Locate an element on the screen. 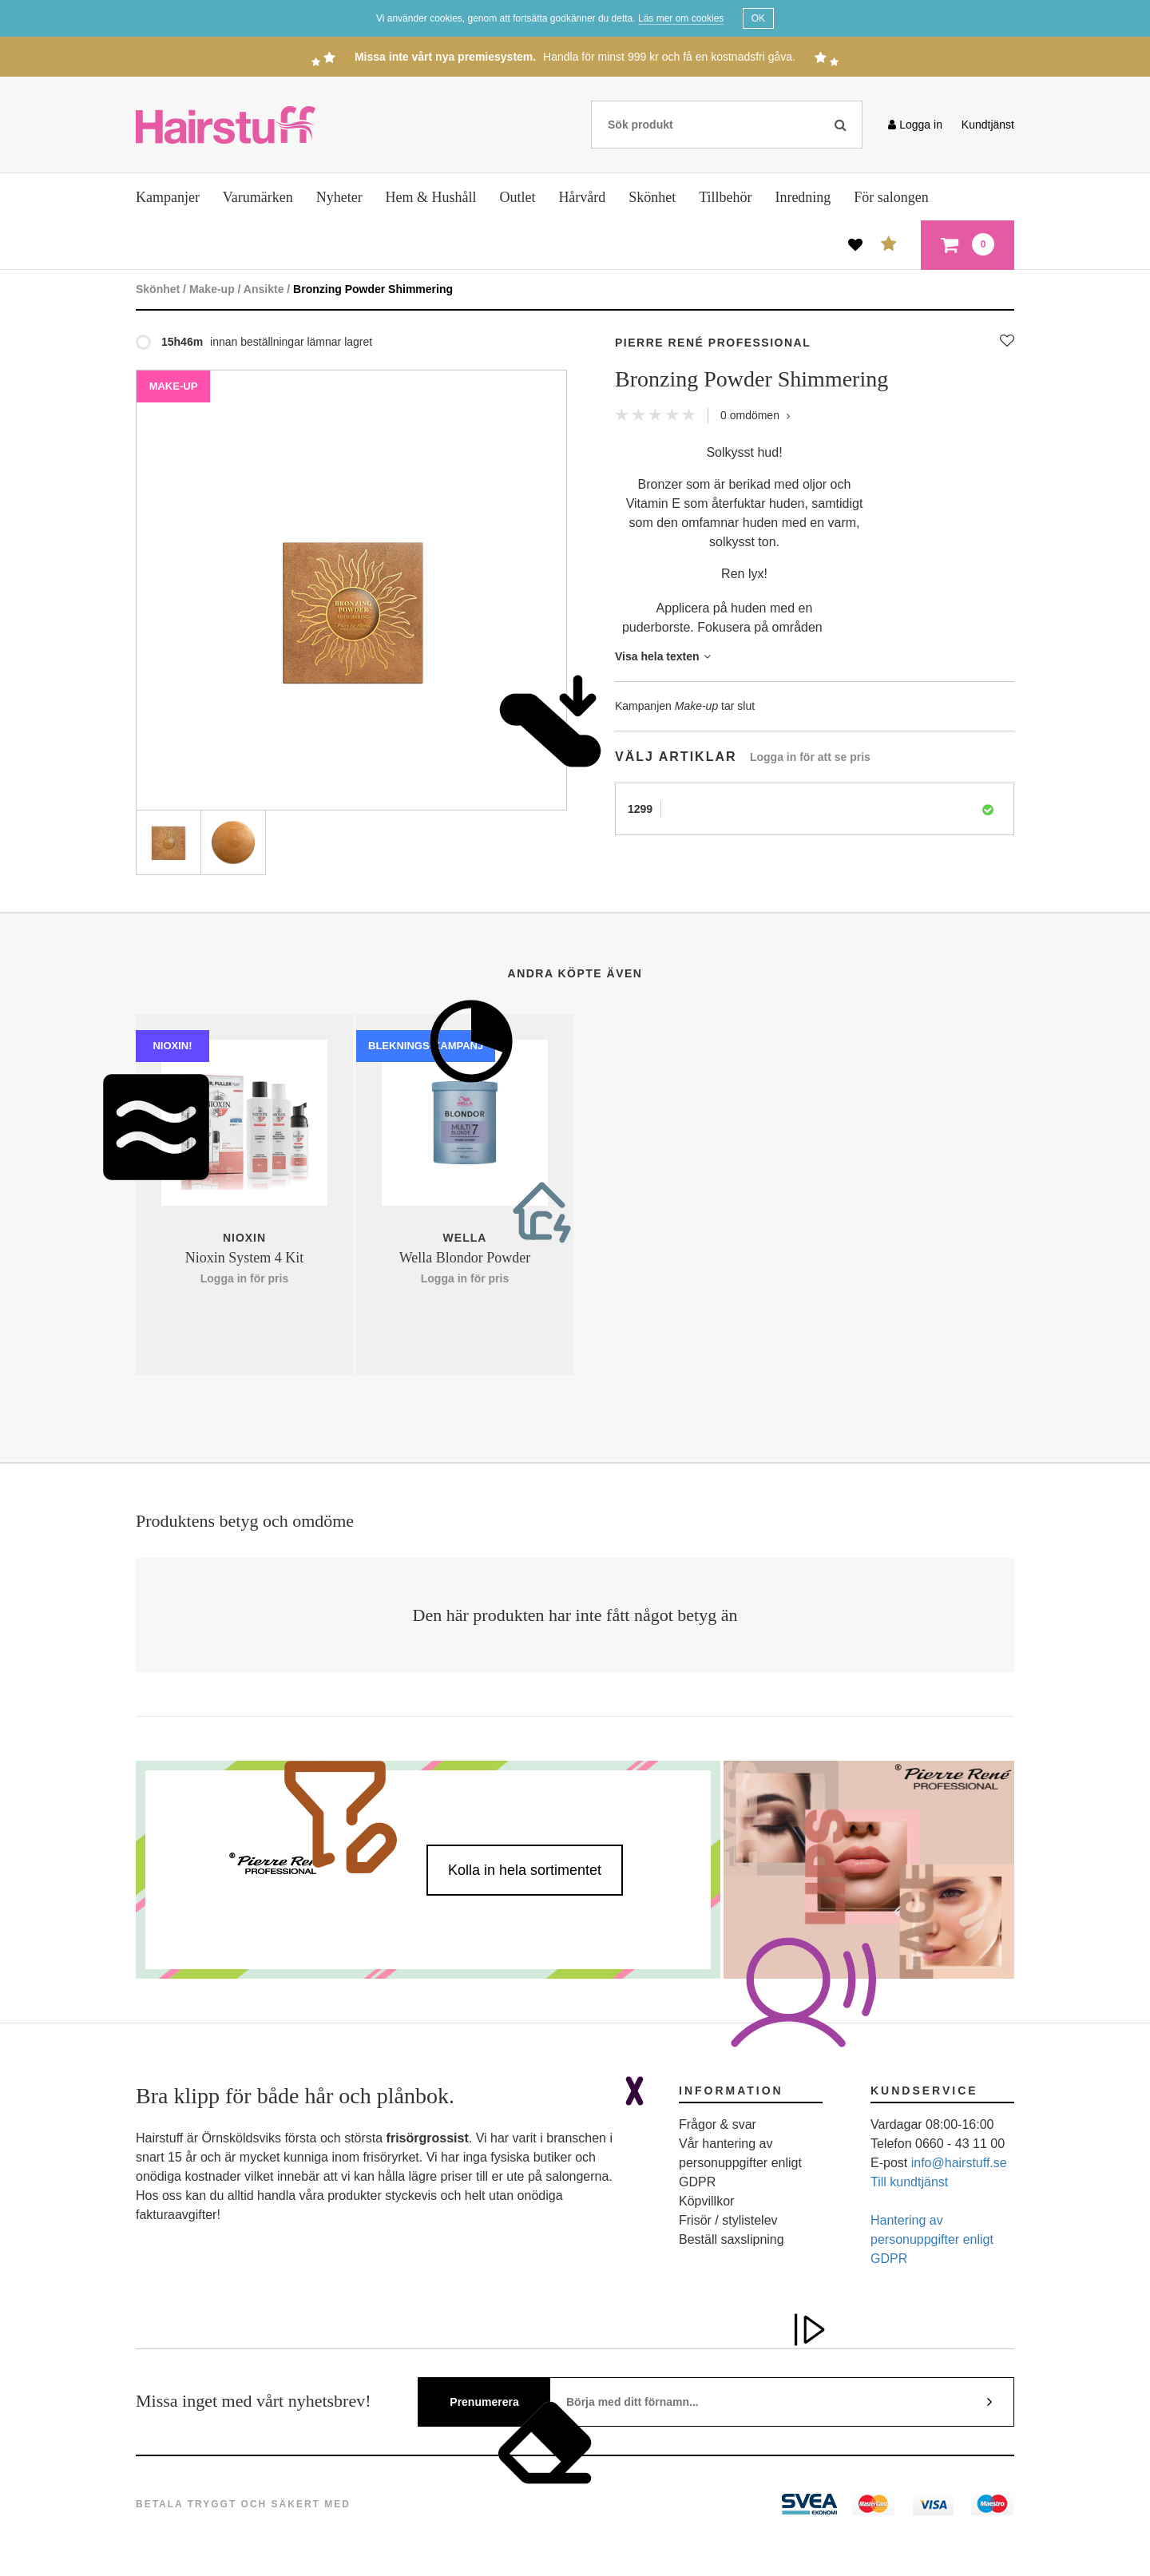 This screenshot has height=2576, width=1150. indicates approximate or estimated value is located at coordinates (156, 1127).